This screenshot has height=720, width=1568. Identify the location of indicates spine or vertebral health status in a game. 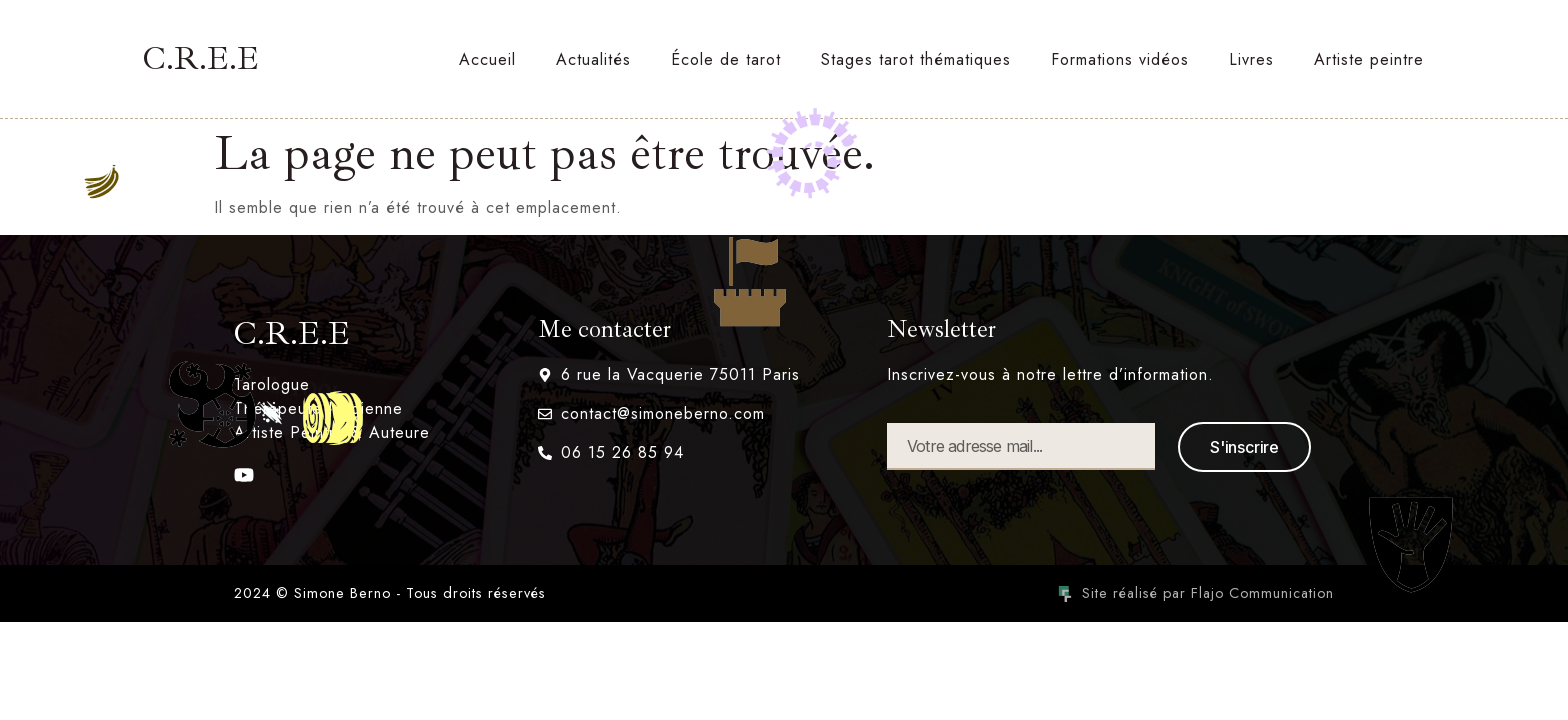
(811, 153).